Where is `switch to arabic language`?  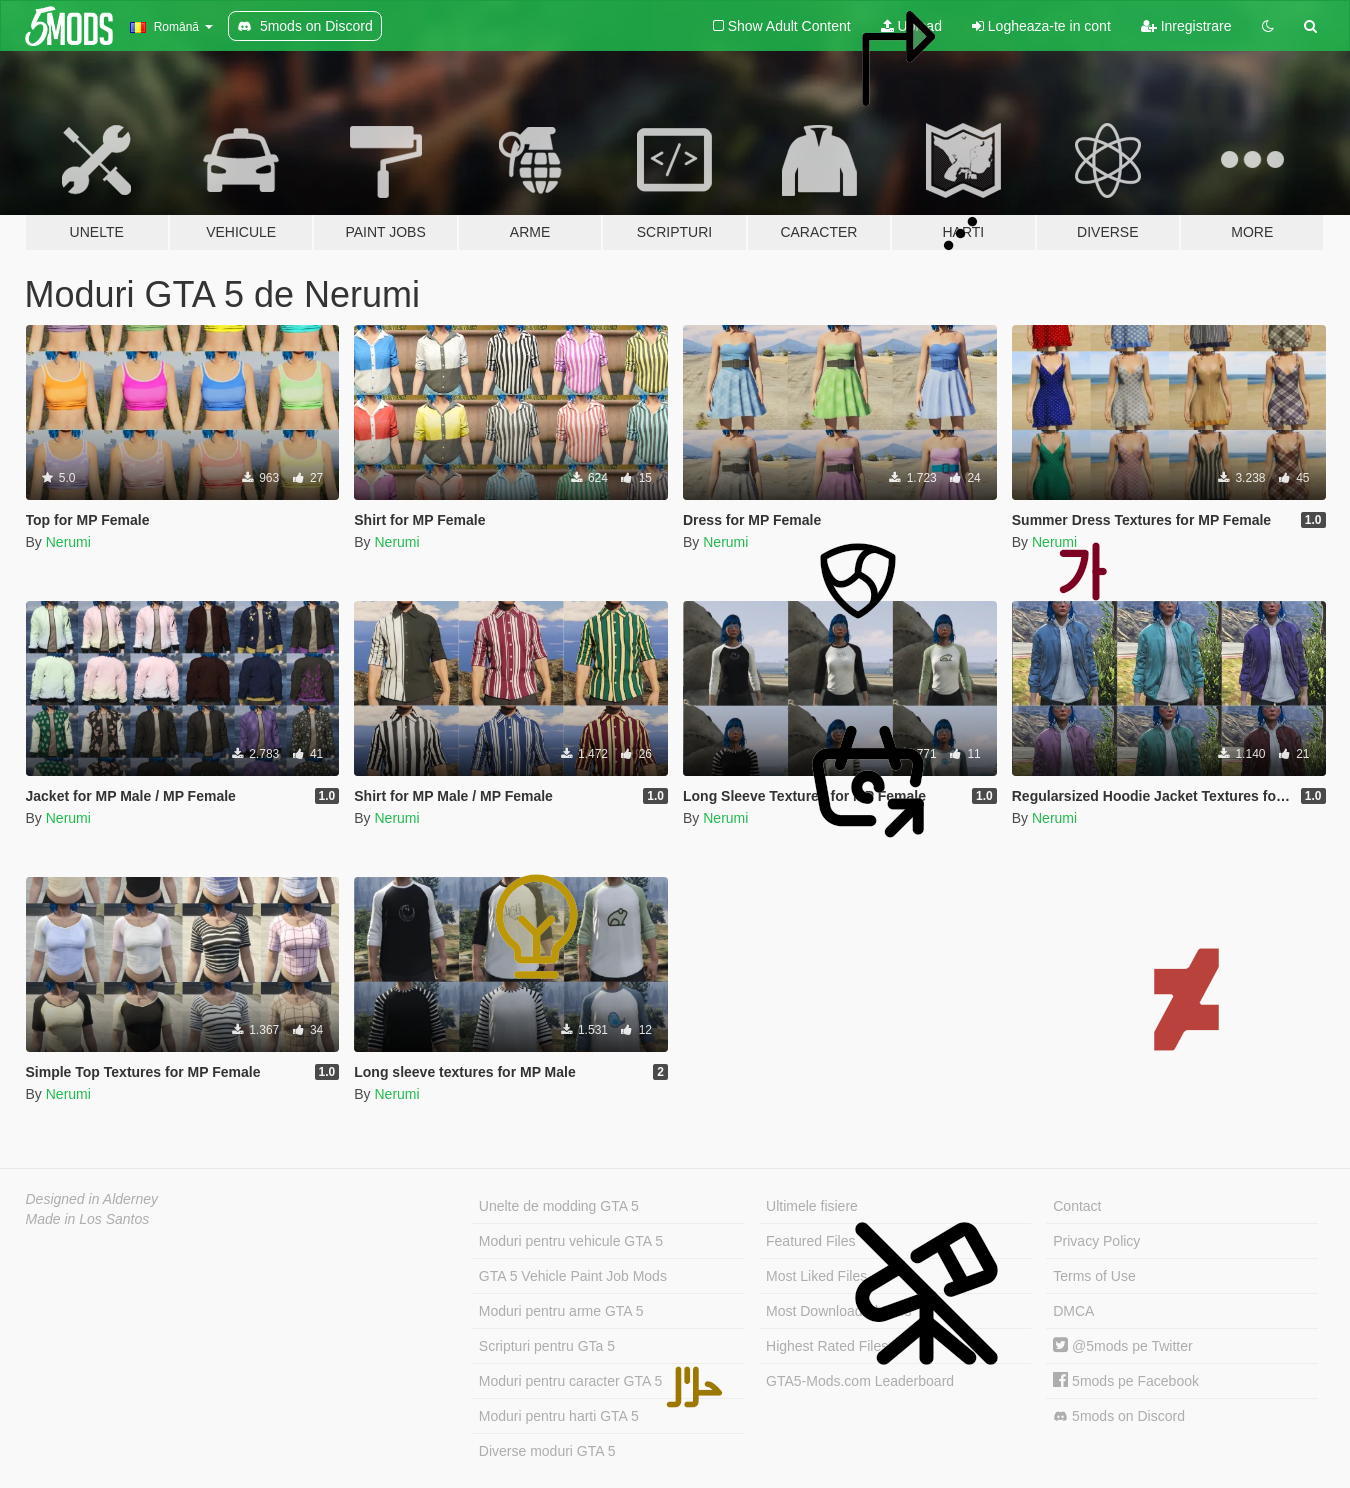 switch to arabic language is located at coordinates (693, 1387).